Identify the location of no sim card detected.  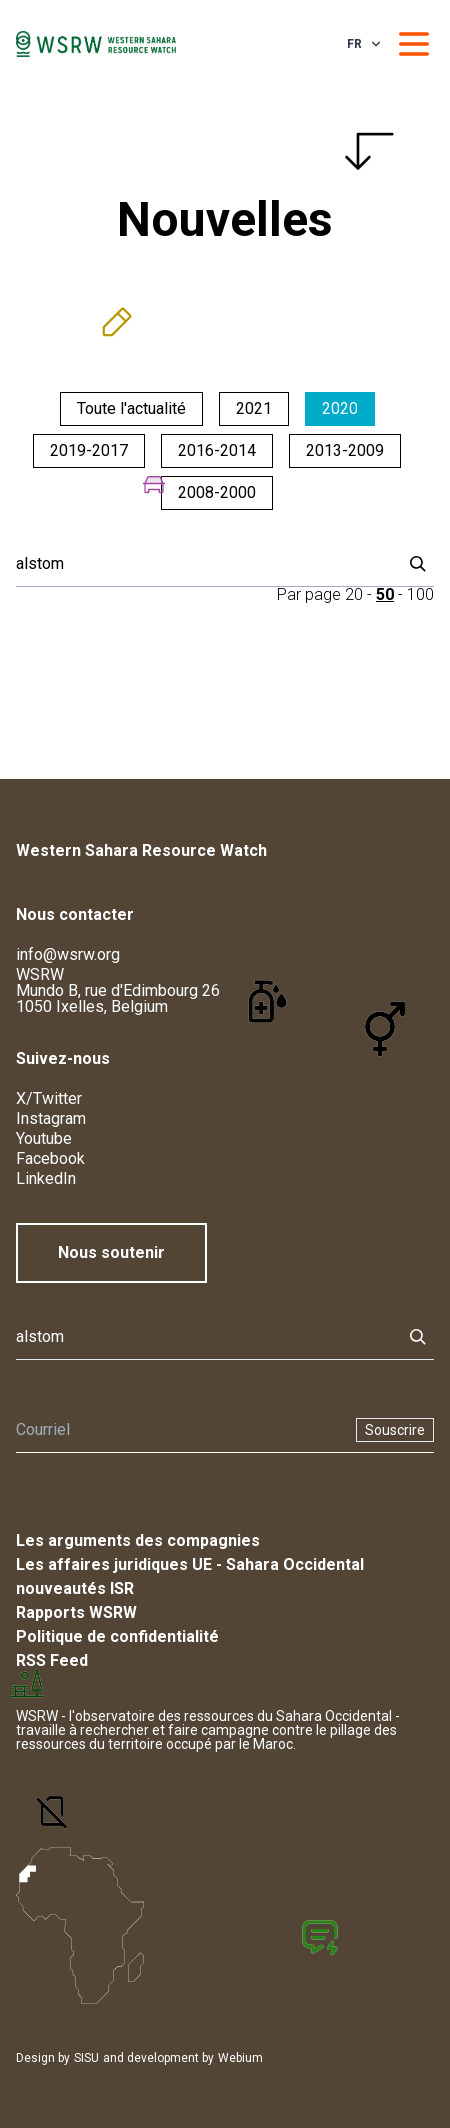
(52, 1811).